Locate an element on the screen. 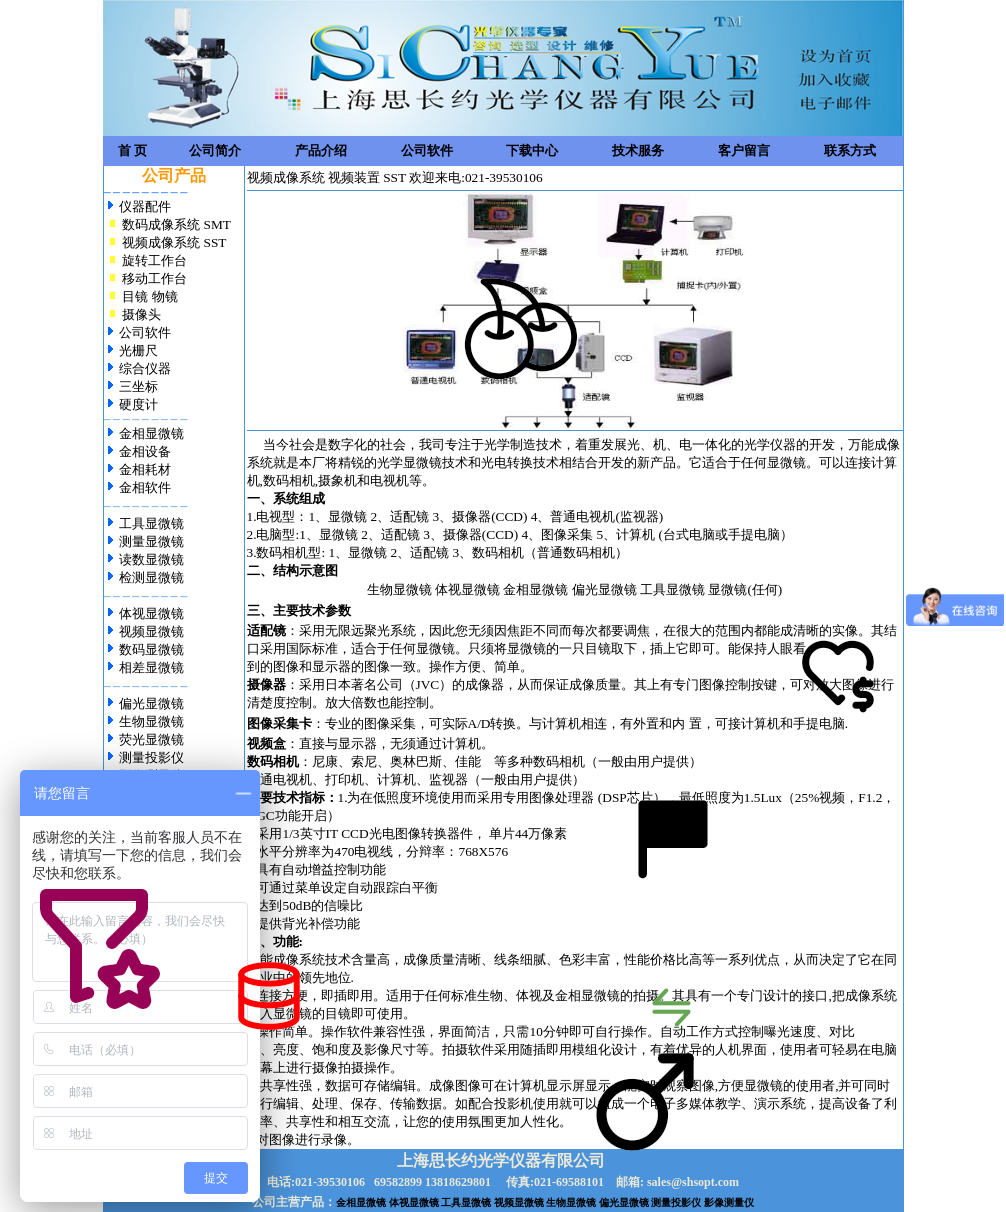 Image resolution: width=1006 pixels, height=1212 pixels. filter by starred or favorite items is located at coordinates (94, 943).